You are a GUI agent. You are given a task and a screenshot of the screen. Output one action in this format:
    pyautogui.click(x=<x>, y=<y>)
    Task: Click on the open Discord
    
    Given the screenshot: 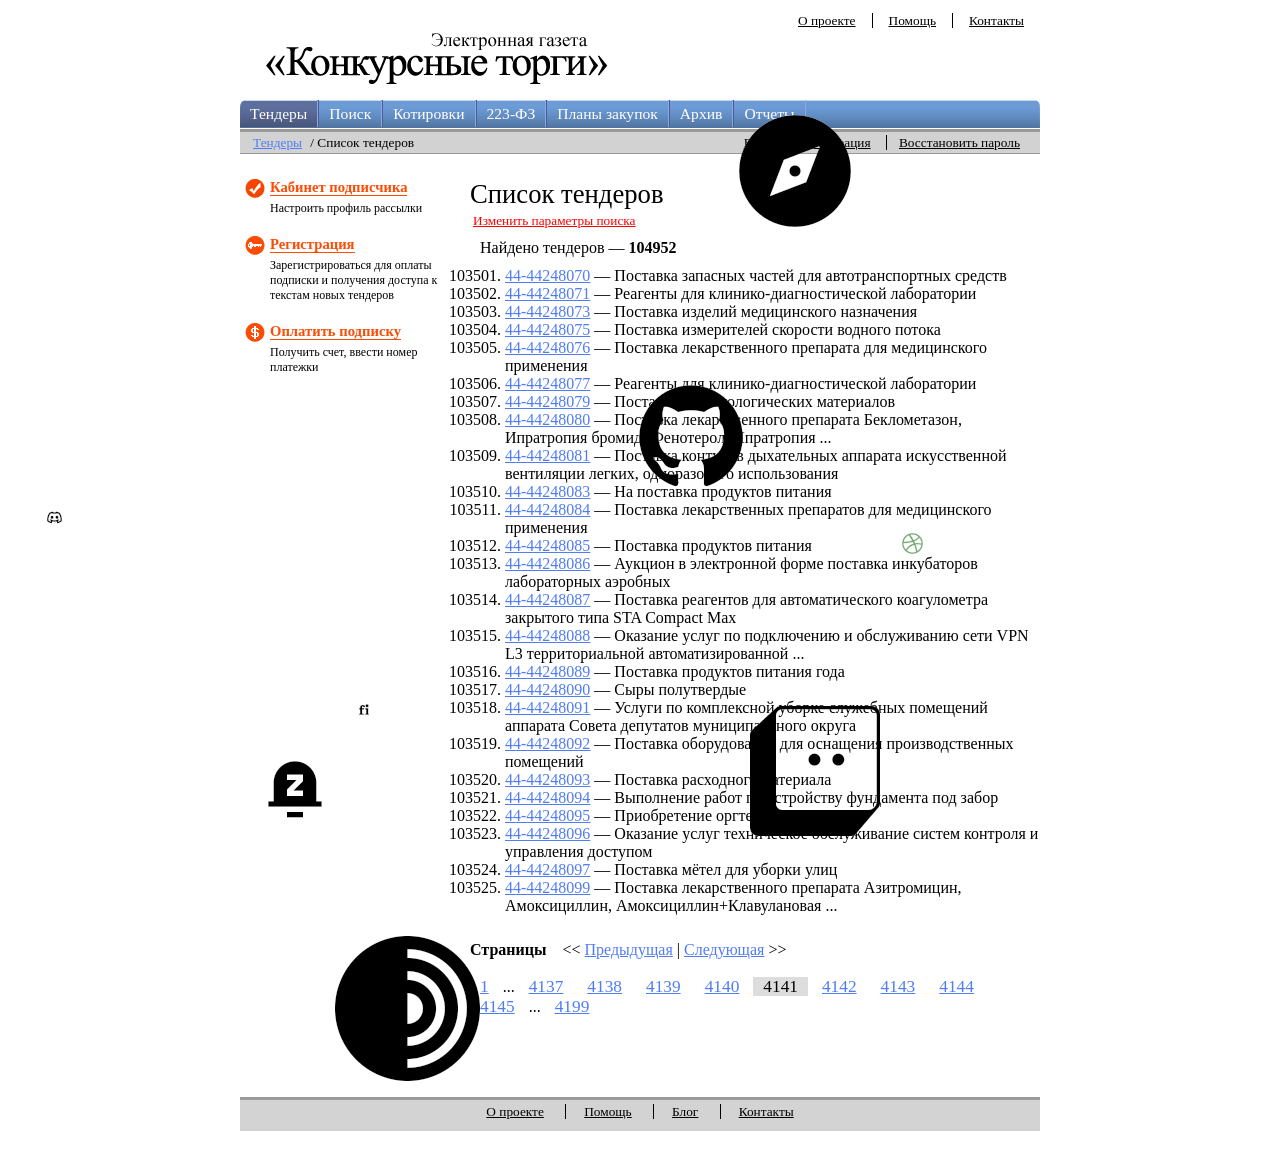 What is the action you would take?
    pyautogui.click(x=54, y=517)
    